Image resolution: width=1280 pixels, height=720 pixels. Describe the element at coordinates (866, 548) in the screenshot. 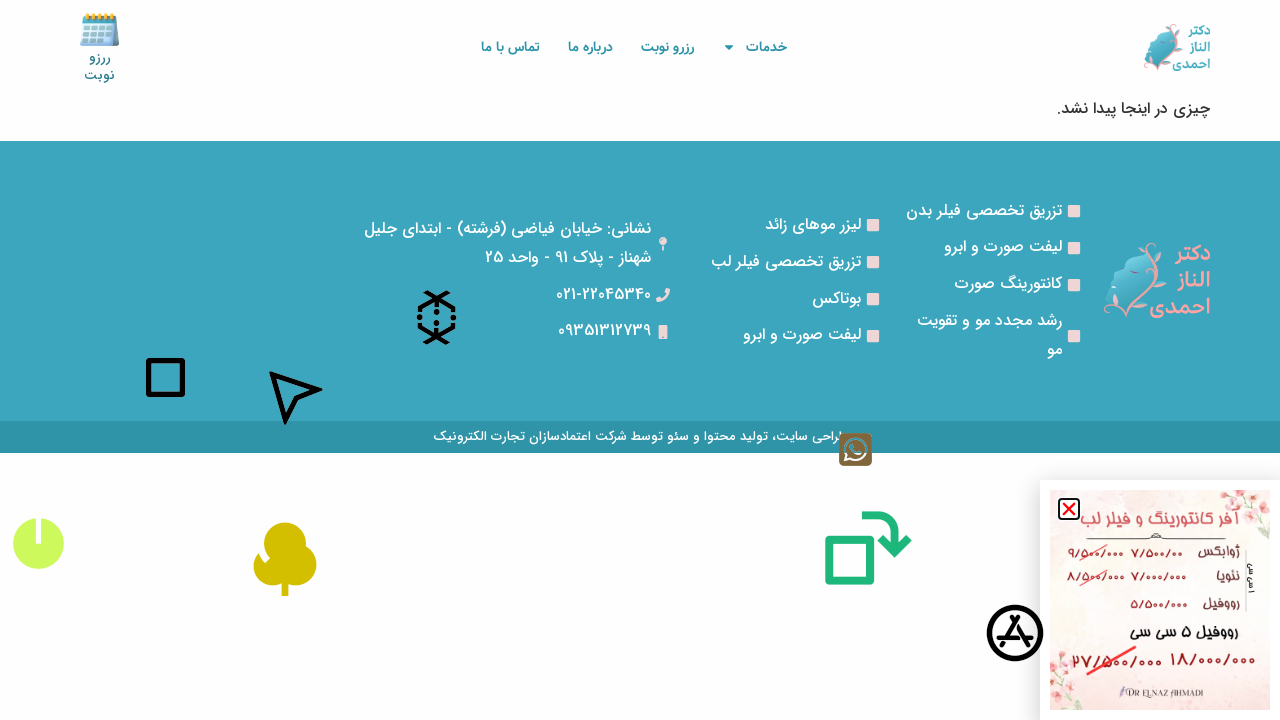

I see `rotate object clockwise` at that location.